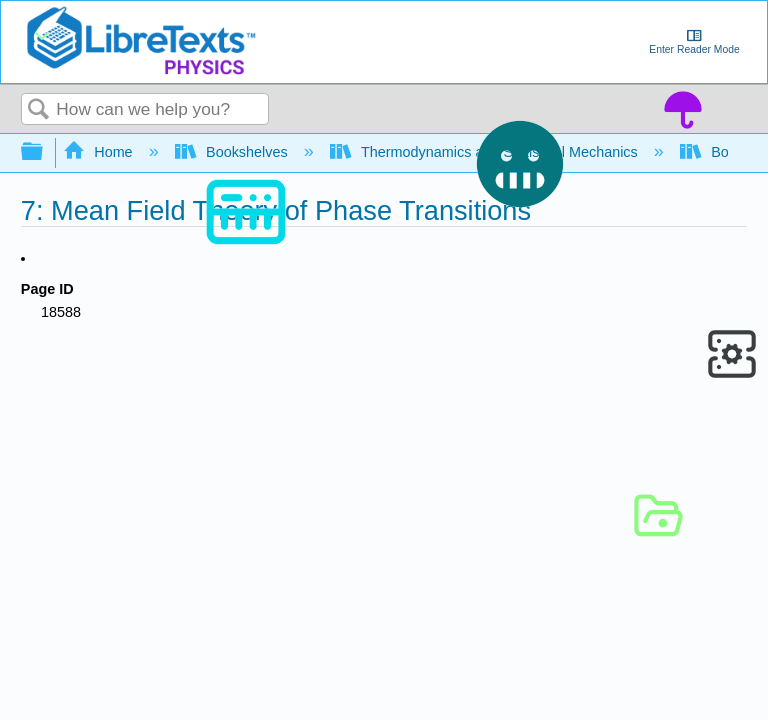 This screenshot has height=720, width=768. Describe the element at coordinates (732, 354) in the screenshot. I see `access server configuration settings` at that location.